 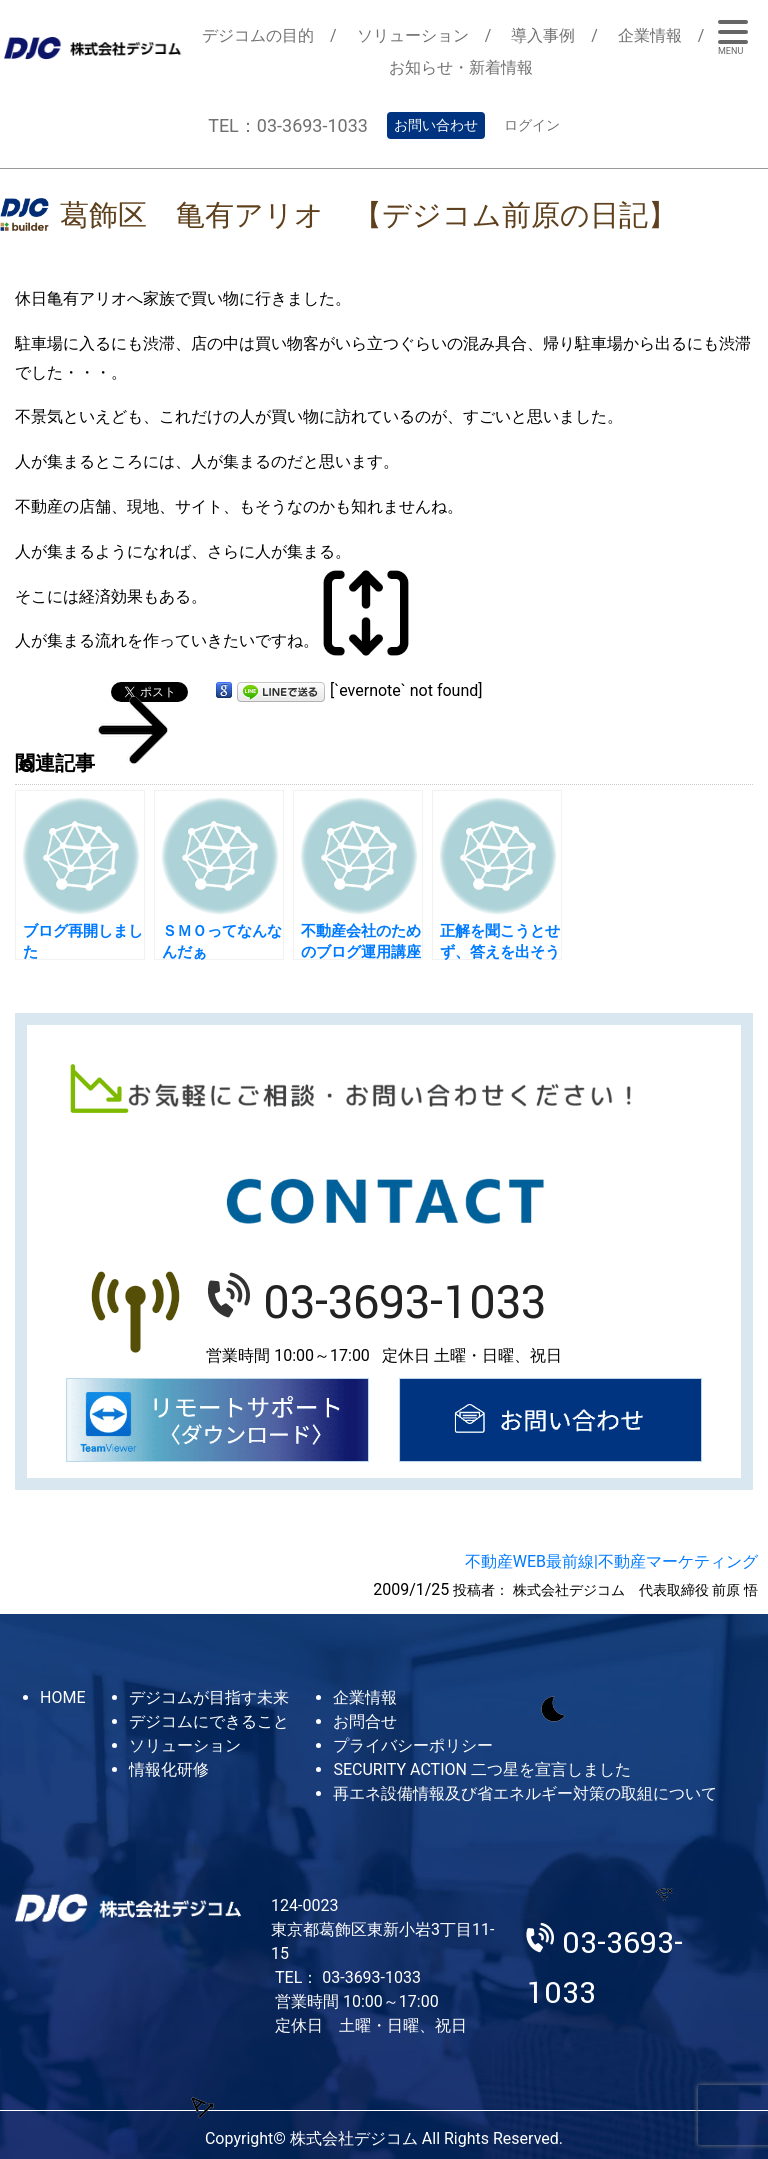 I want to click on view declining metrics or trends, so click(x=99, y=1088).